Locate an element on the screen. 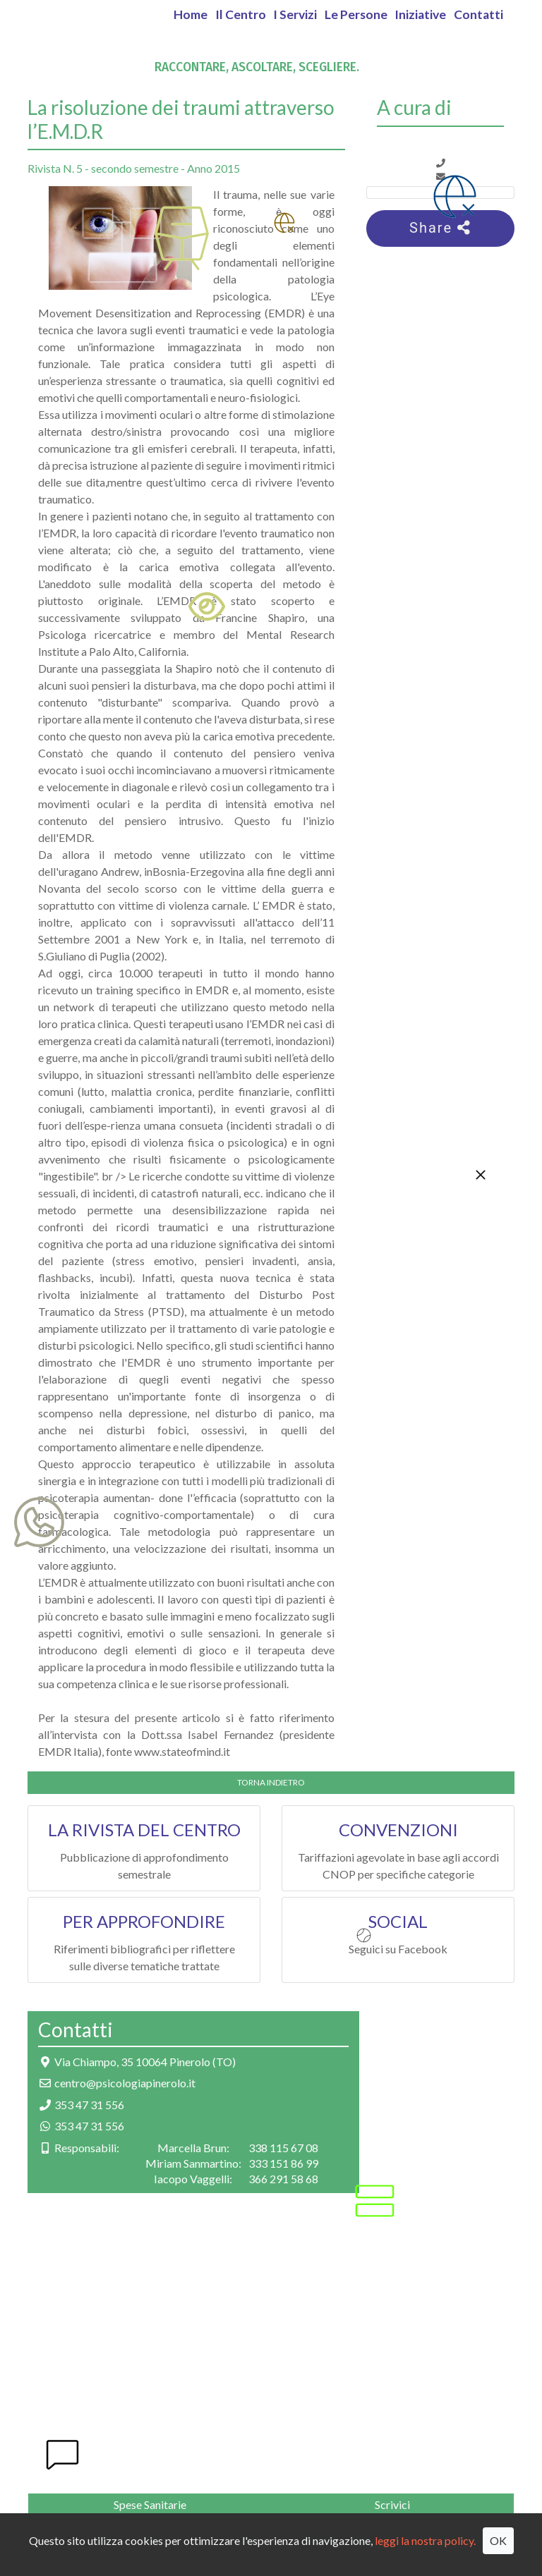  open chat or messaging is located at coordinates (62, 2452).